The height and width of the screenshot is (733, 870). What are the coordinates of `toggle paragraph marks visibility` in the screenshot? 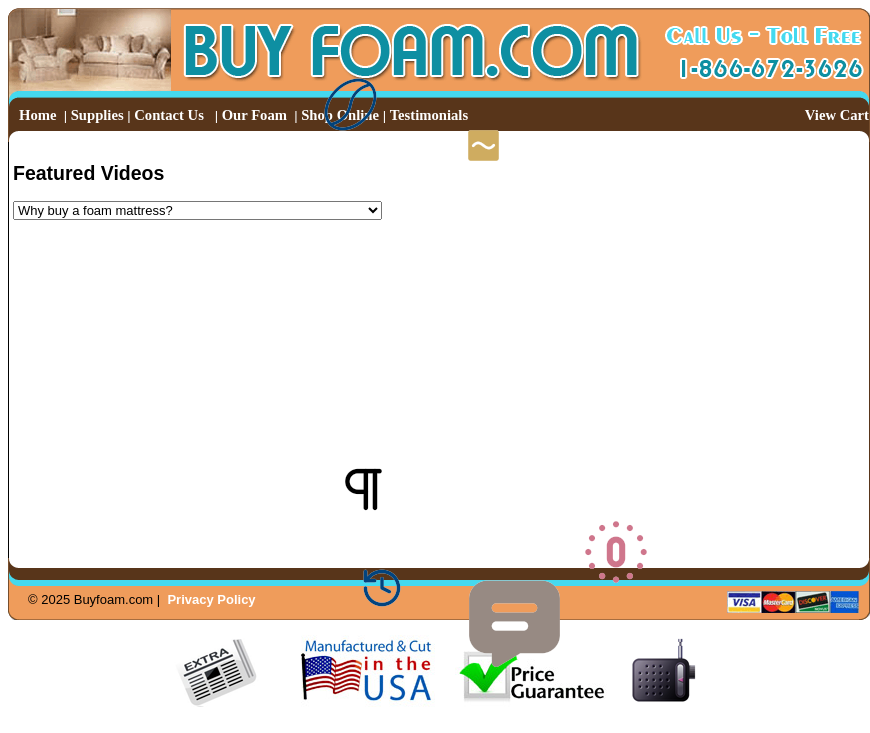 It's located at (363, 489).